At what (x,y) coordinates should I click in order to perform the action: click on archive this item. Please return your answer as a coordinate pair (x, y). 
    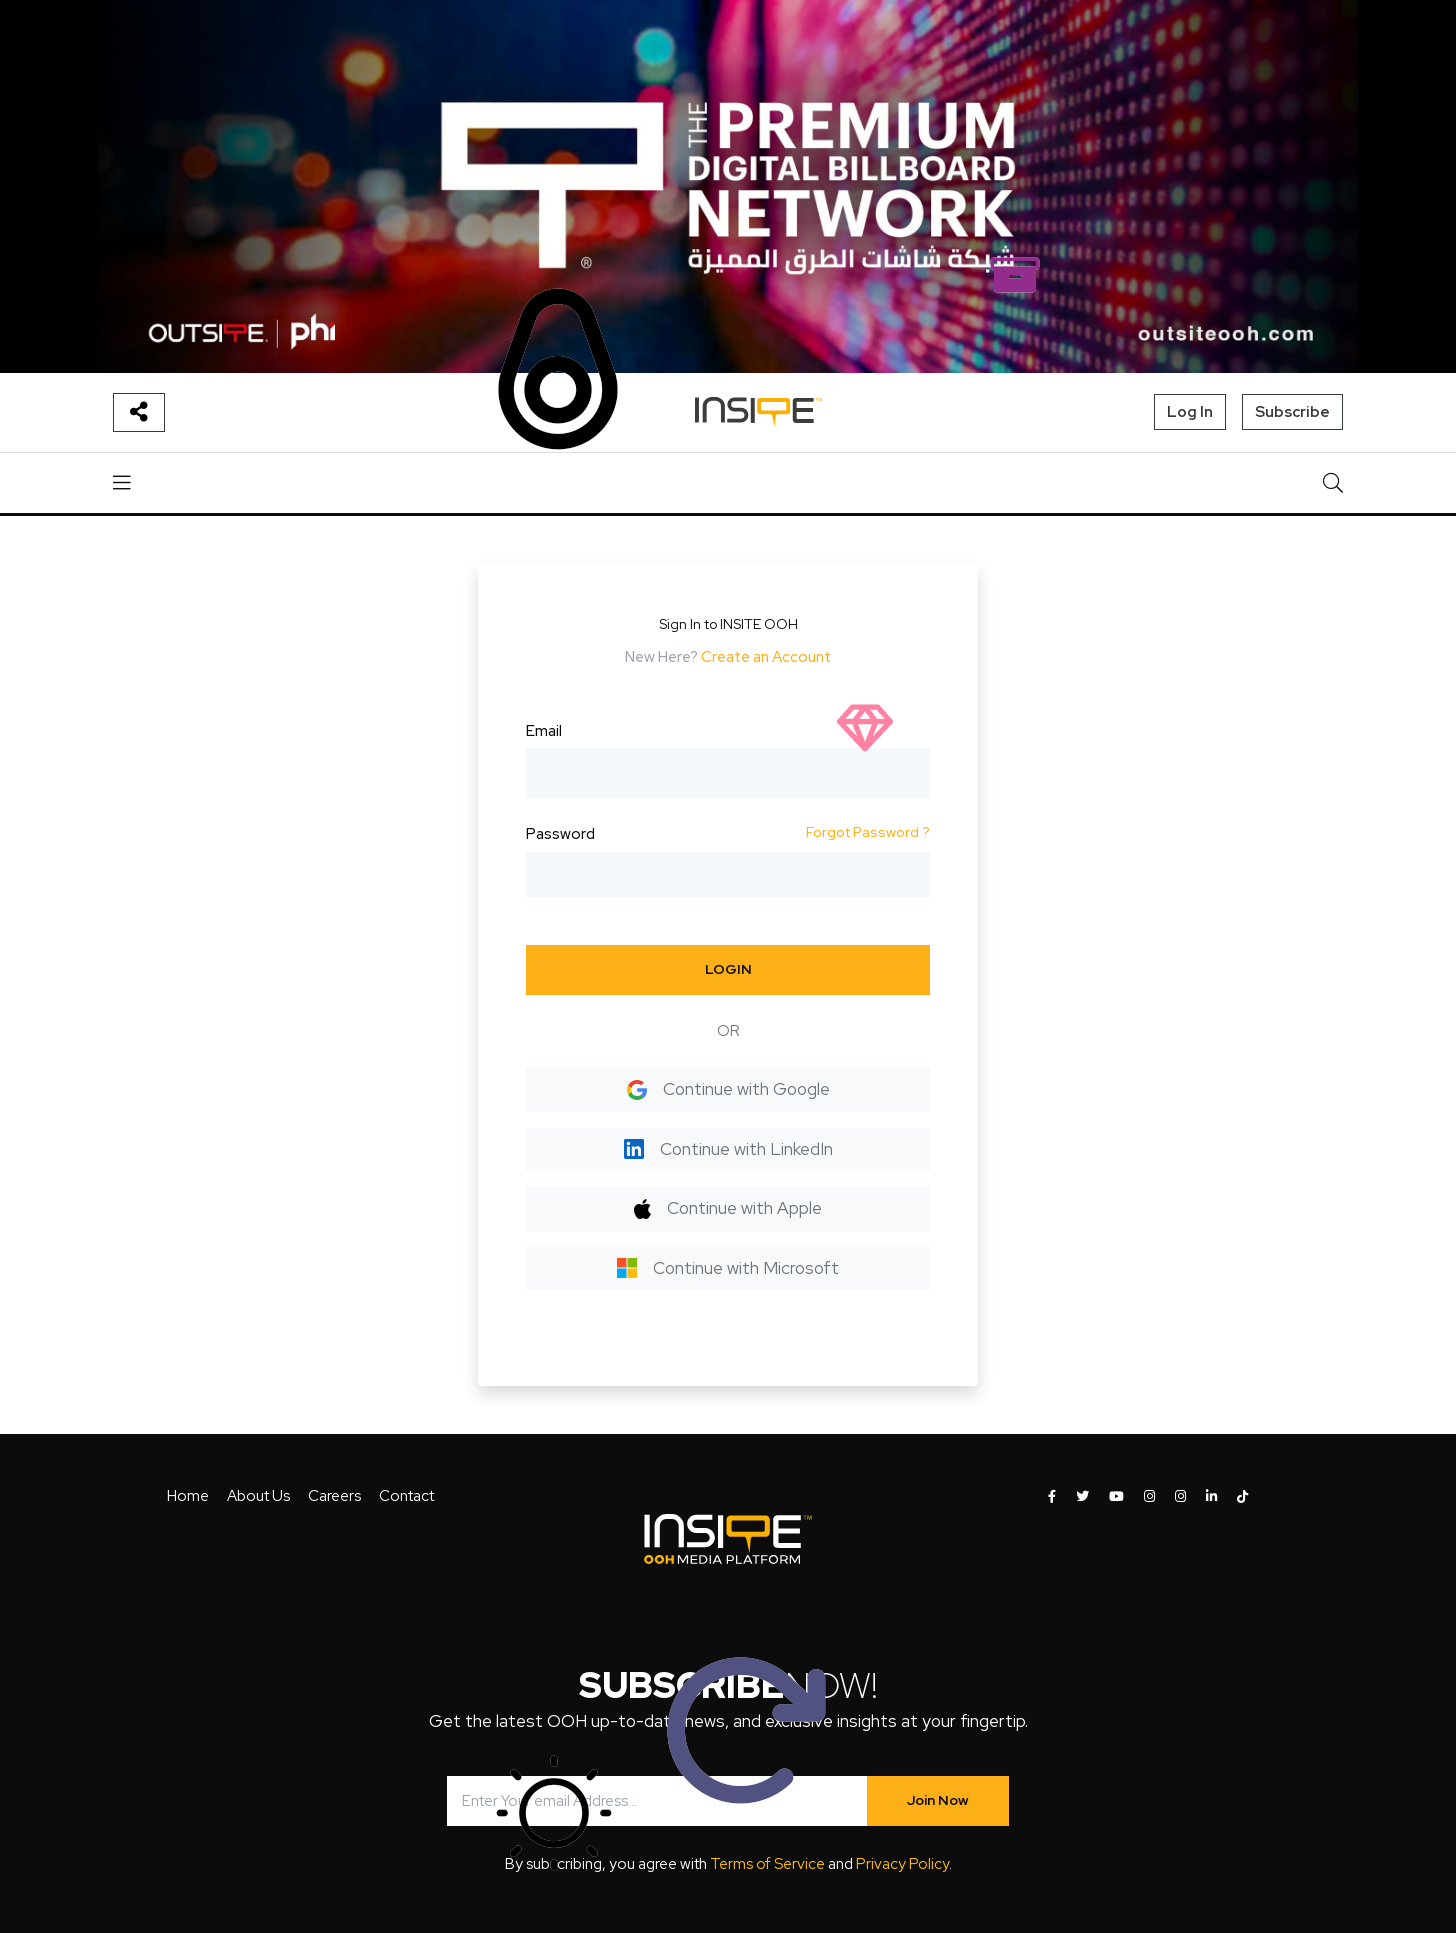
    Looking at the image, I should click on (1015, 275).